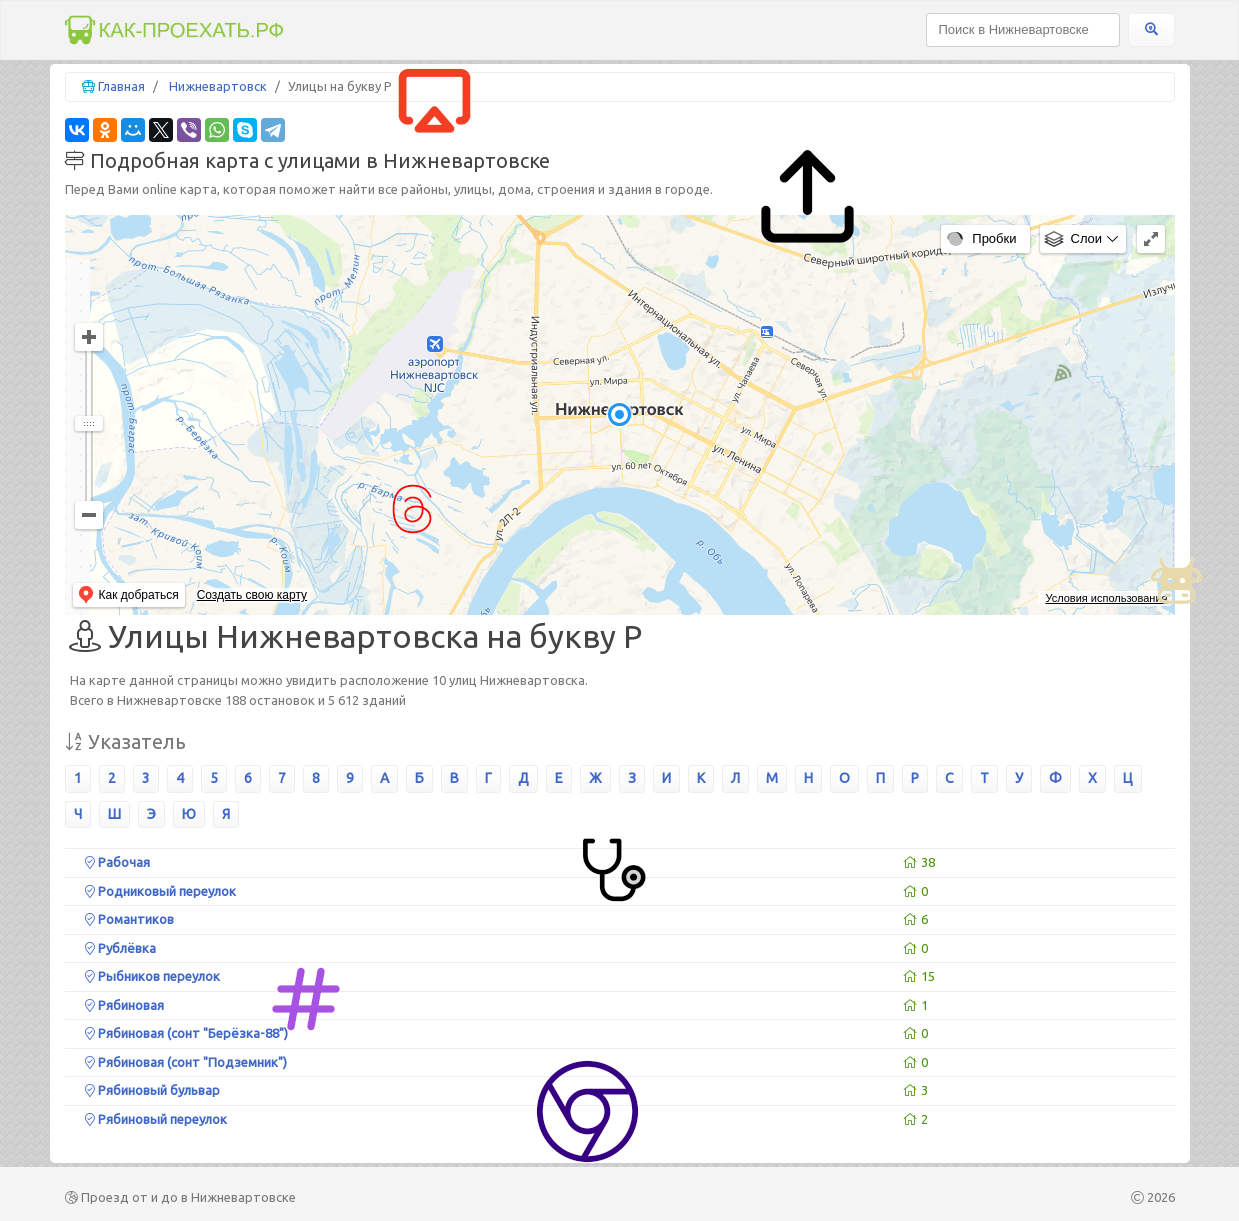 The width and height of the screenshot is (1239, 1221). Describe the element at coordinates (413, 509) in the screenshot. I see `open the Threads app` at that location.